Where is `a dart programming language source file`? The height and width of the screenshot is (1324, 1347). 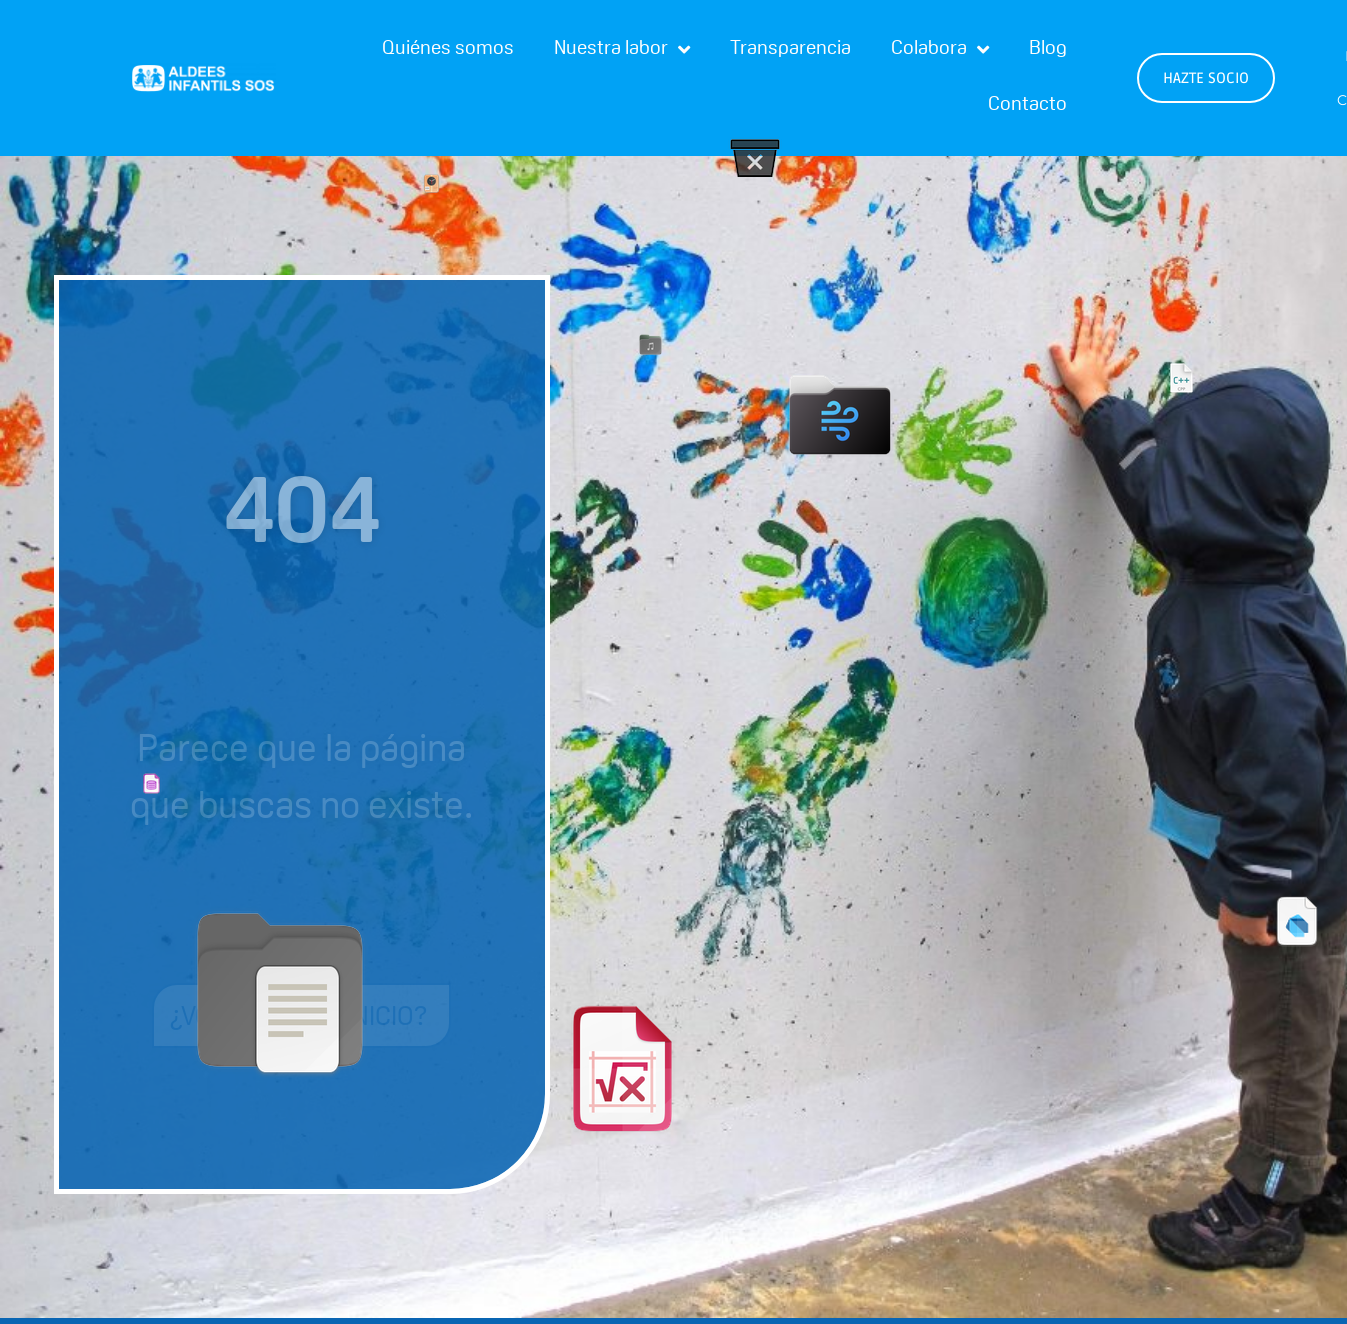
a dart programming language source file is located at coordinates (1297, 921).